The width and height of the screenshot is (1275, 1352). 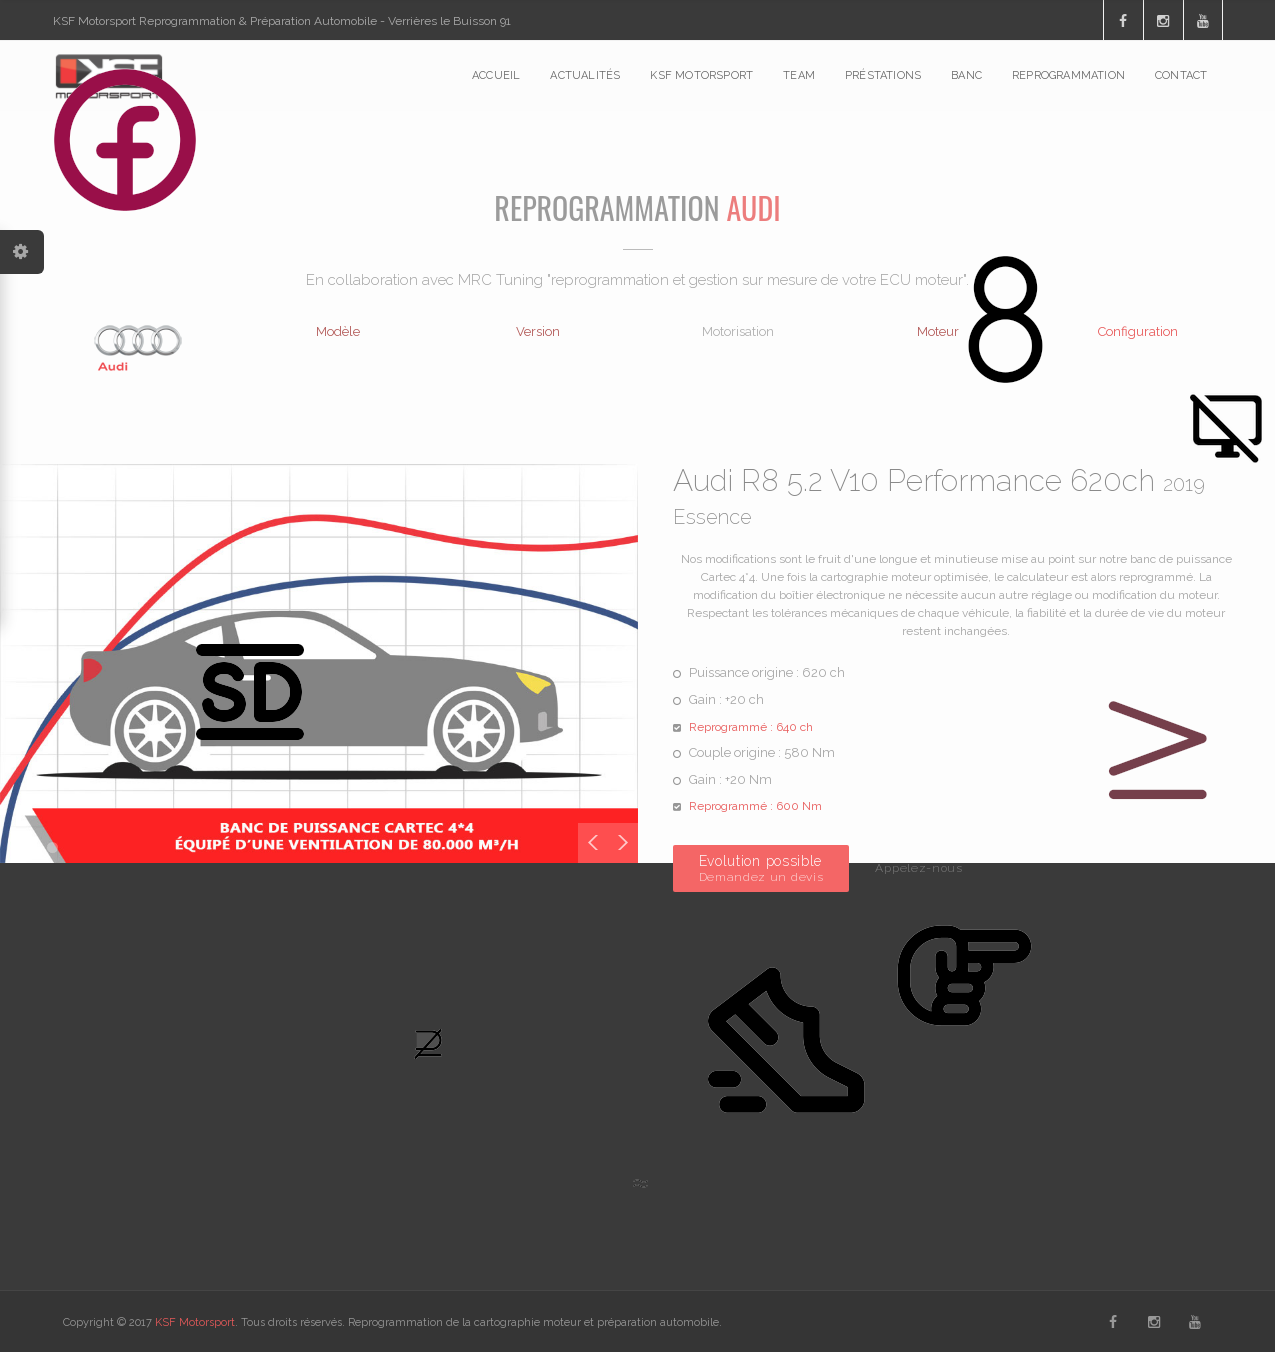 I want to click on indicates set is not a superset of another in mathematical notation, so click(x=428, y=1044).